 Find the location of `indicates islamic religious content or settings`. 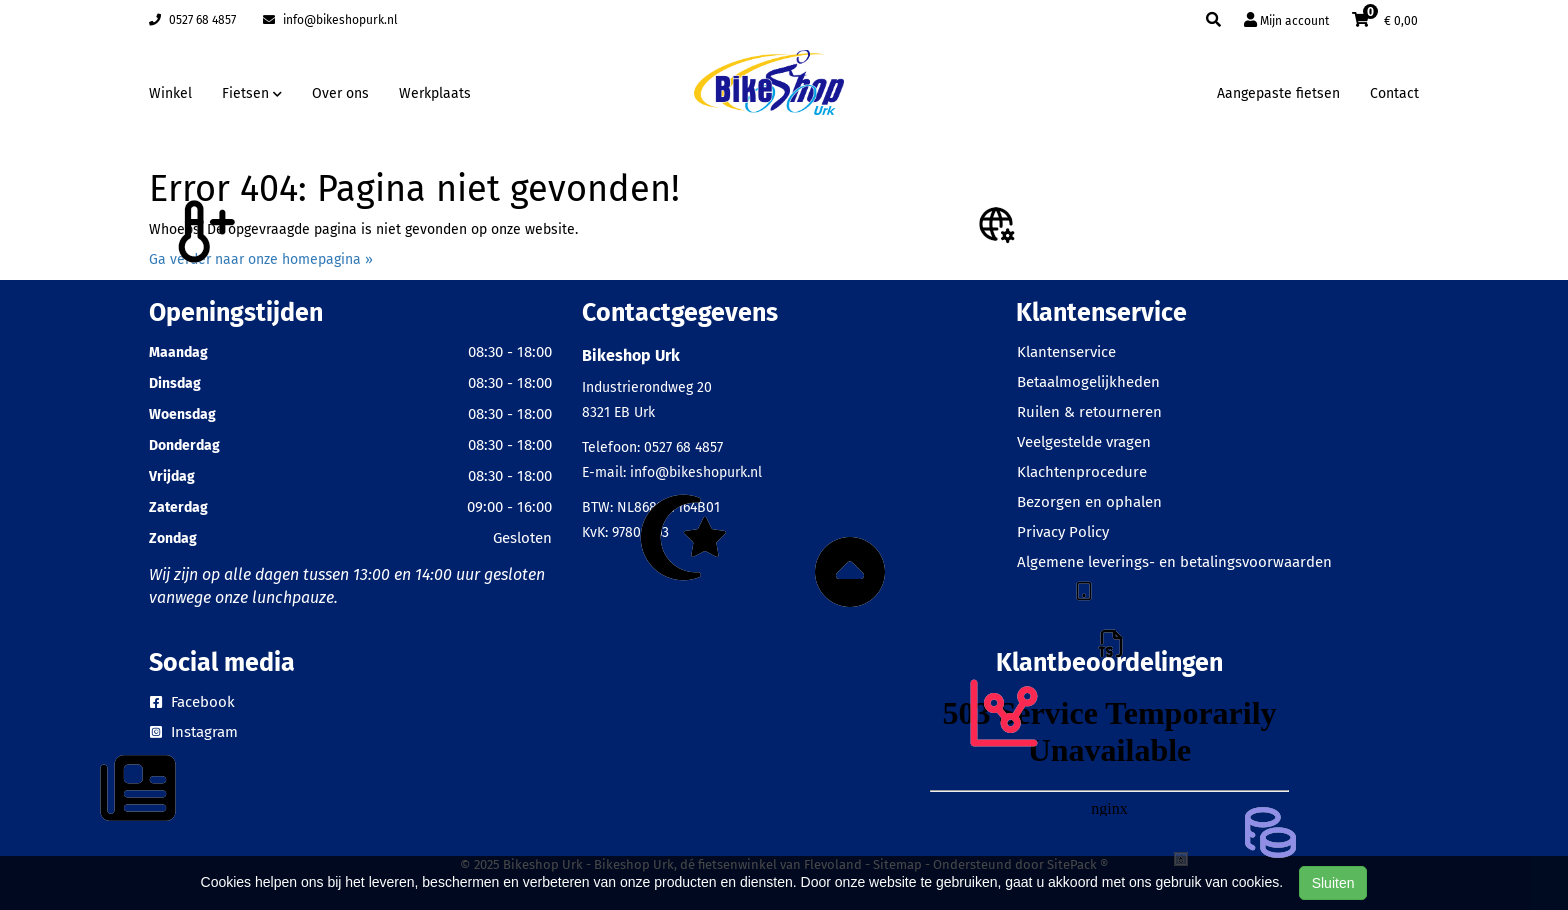

indicates islamic religious content or settings is located at coordinates (683, 537).